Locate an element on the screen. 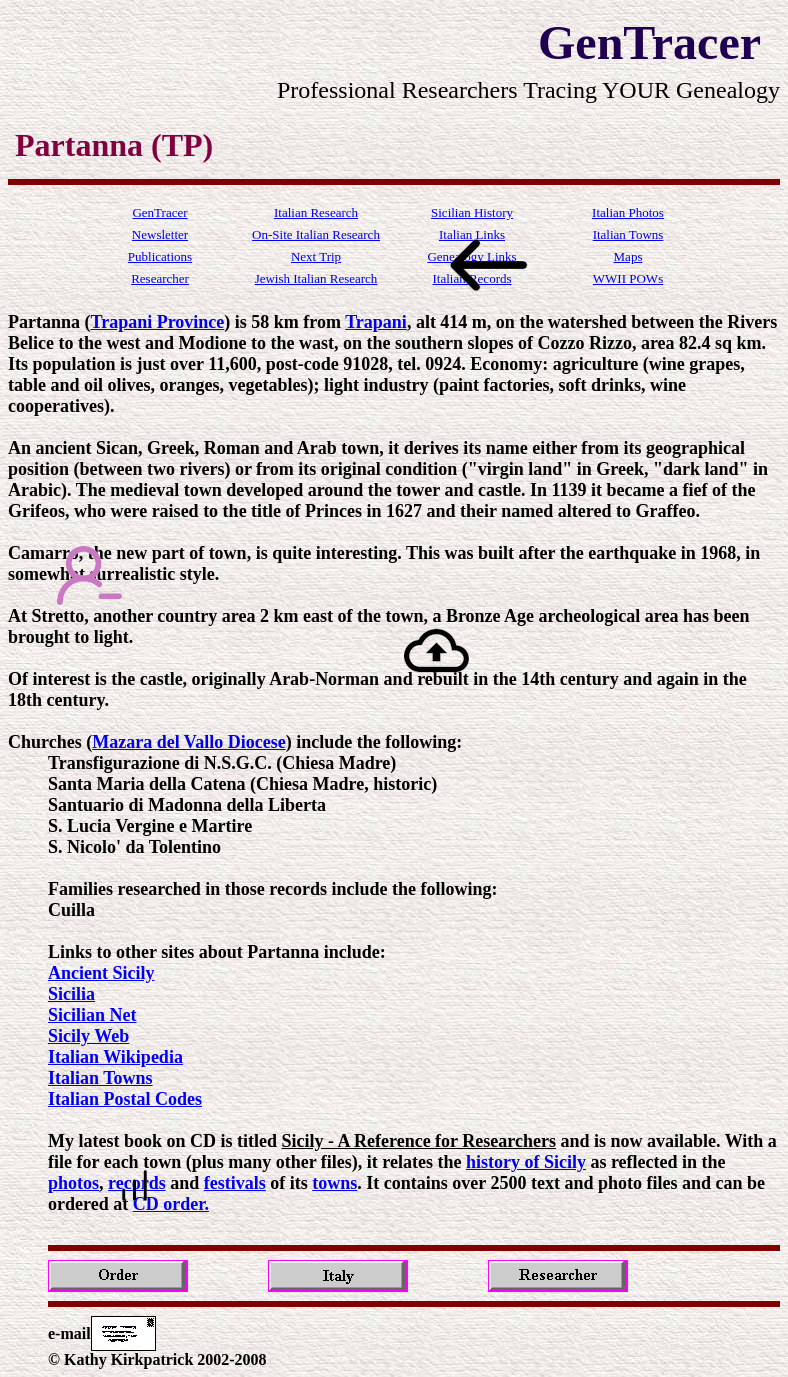 The height and width of the screenshot is (1377, 788). upload files to cloud storage is located at coordinates (436, 650).